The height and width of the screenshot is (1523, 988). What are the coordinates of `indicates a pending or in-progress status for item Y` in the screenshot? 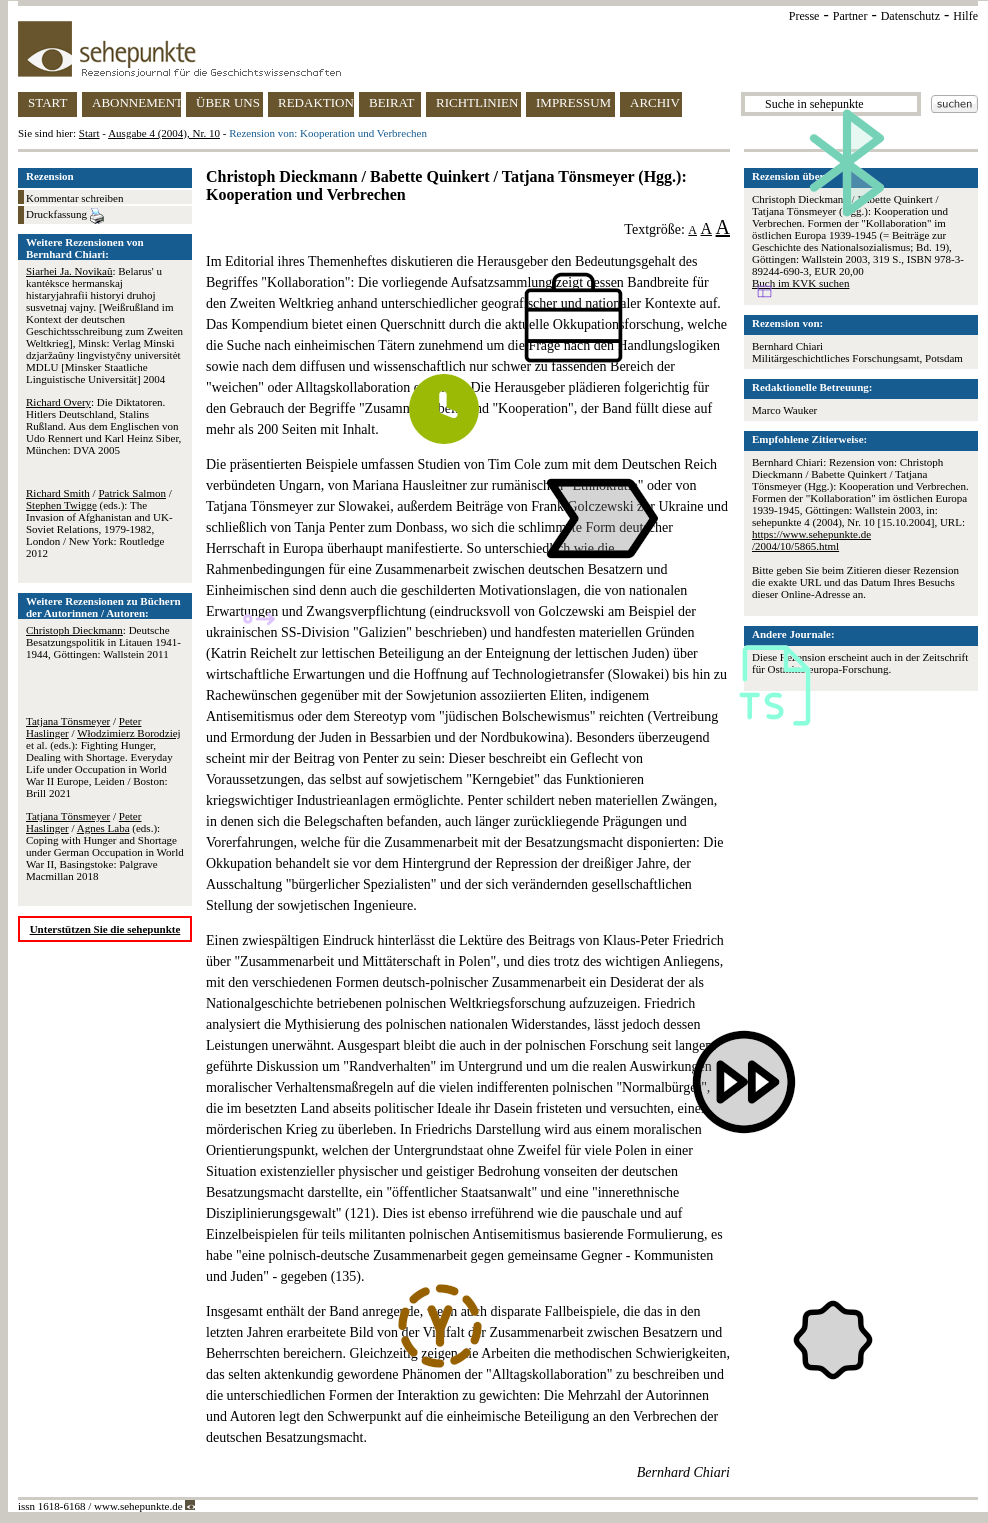 It's located at (440, 1326).